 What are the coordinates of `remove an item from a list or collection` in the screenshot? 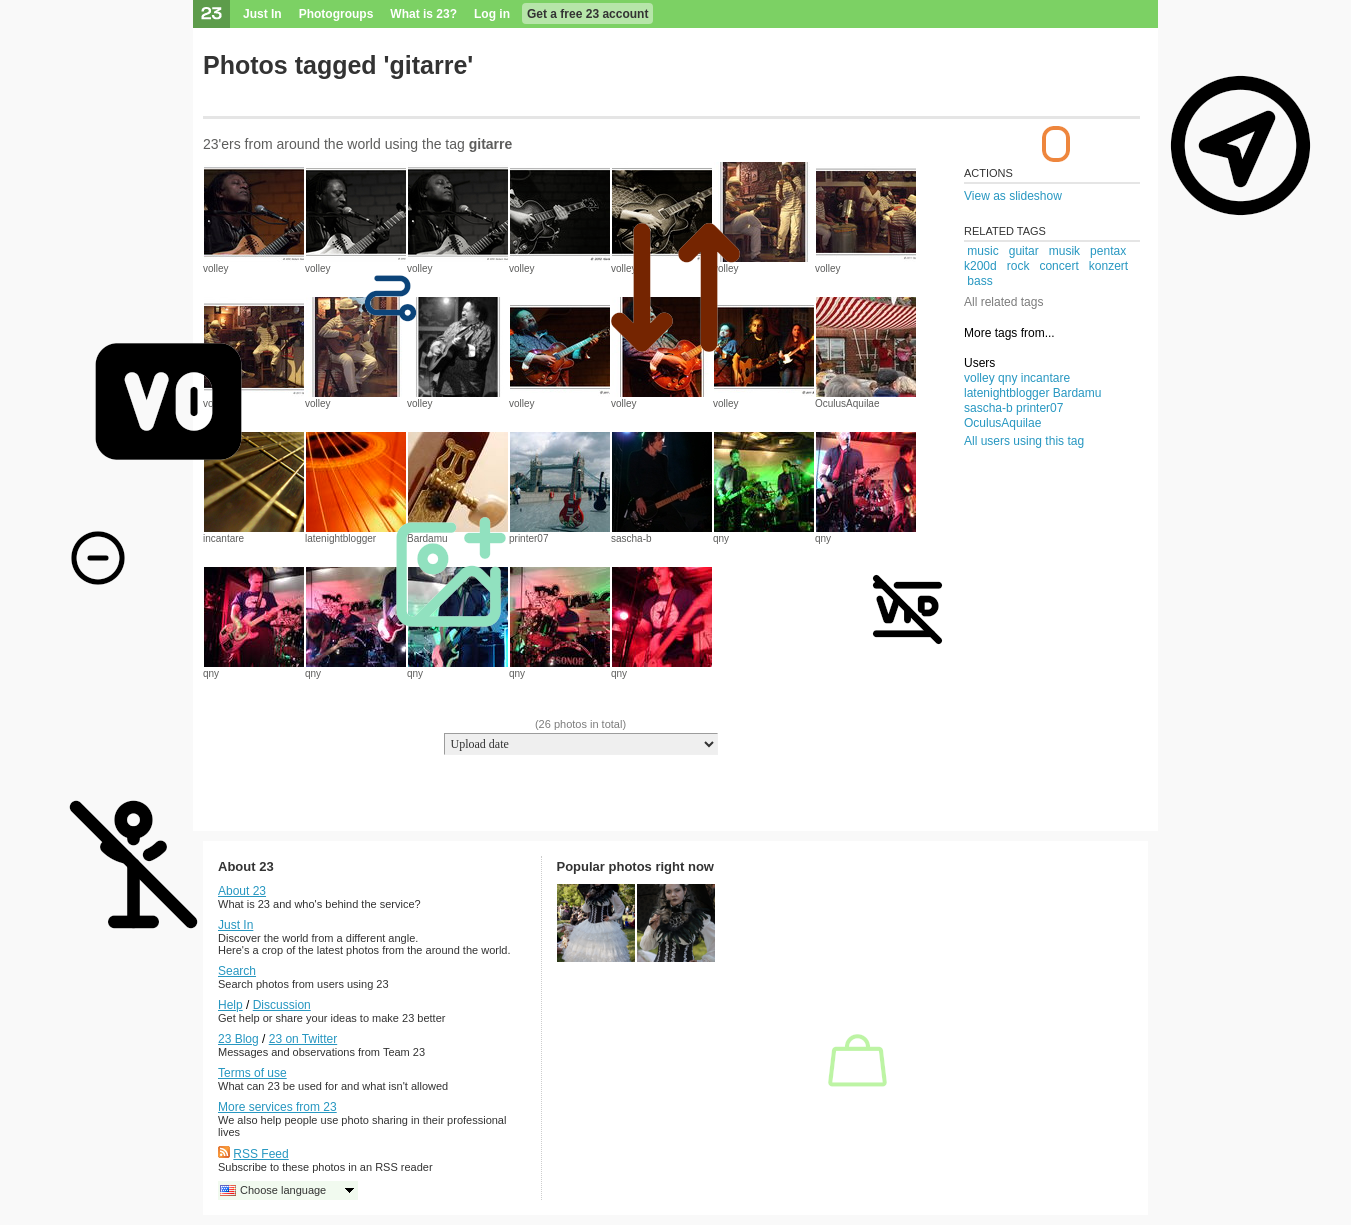 It's located at (98, 558).